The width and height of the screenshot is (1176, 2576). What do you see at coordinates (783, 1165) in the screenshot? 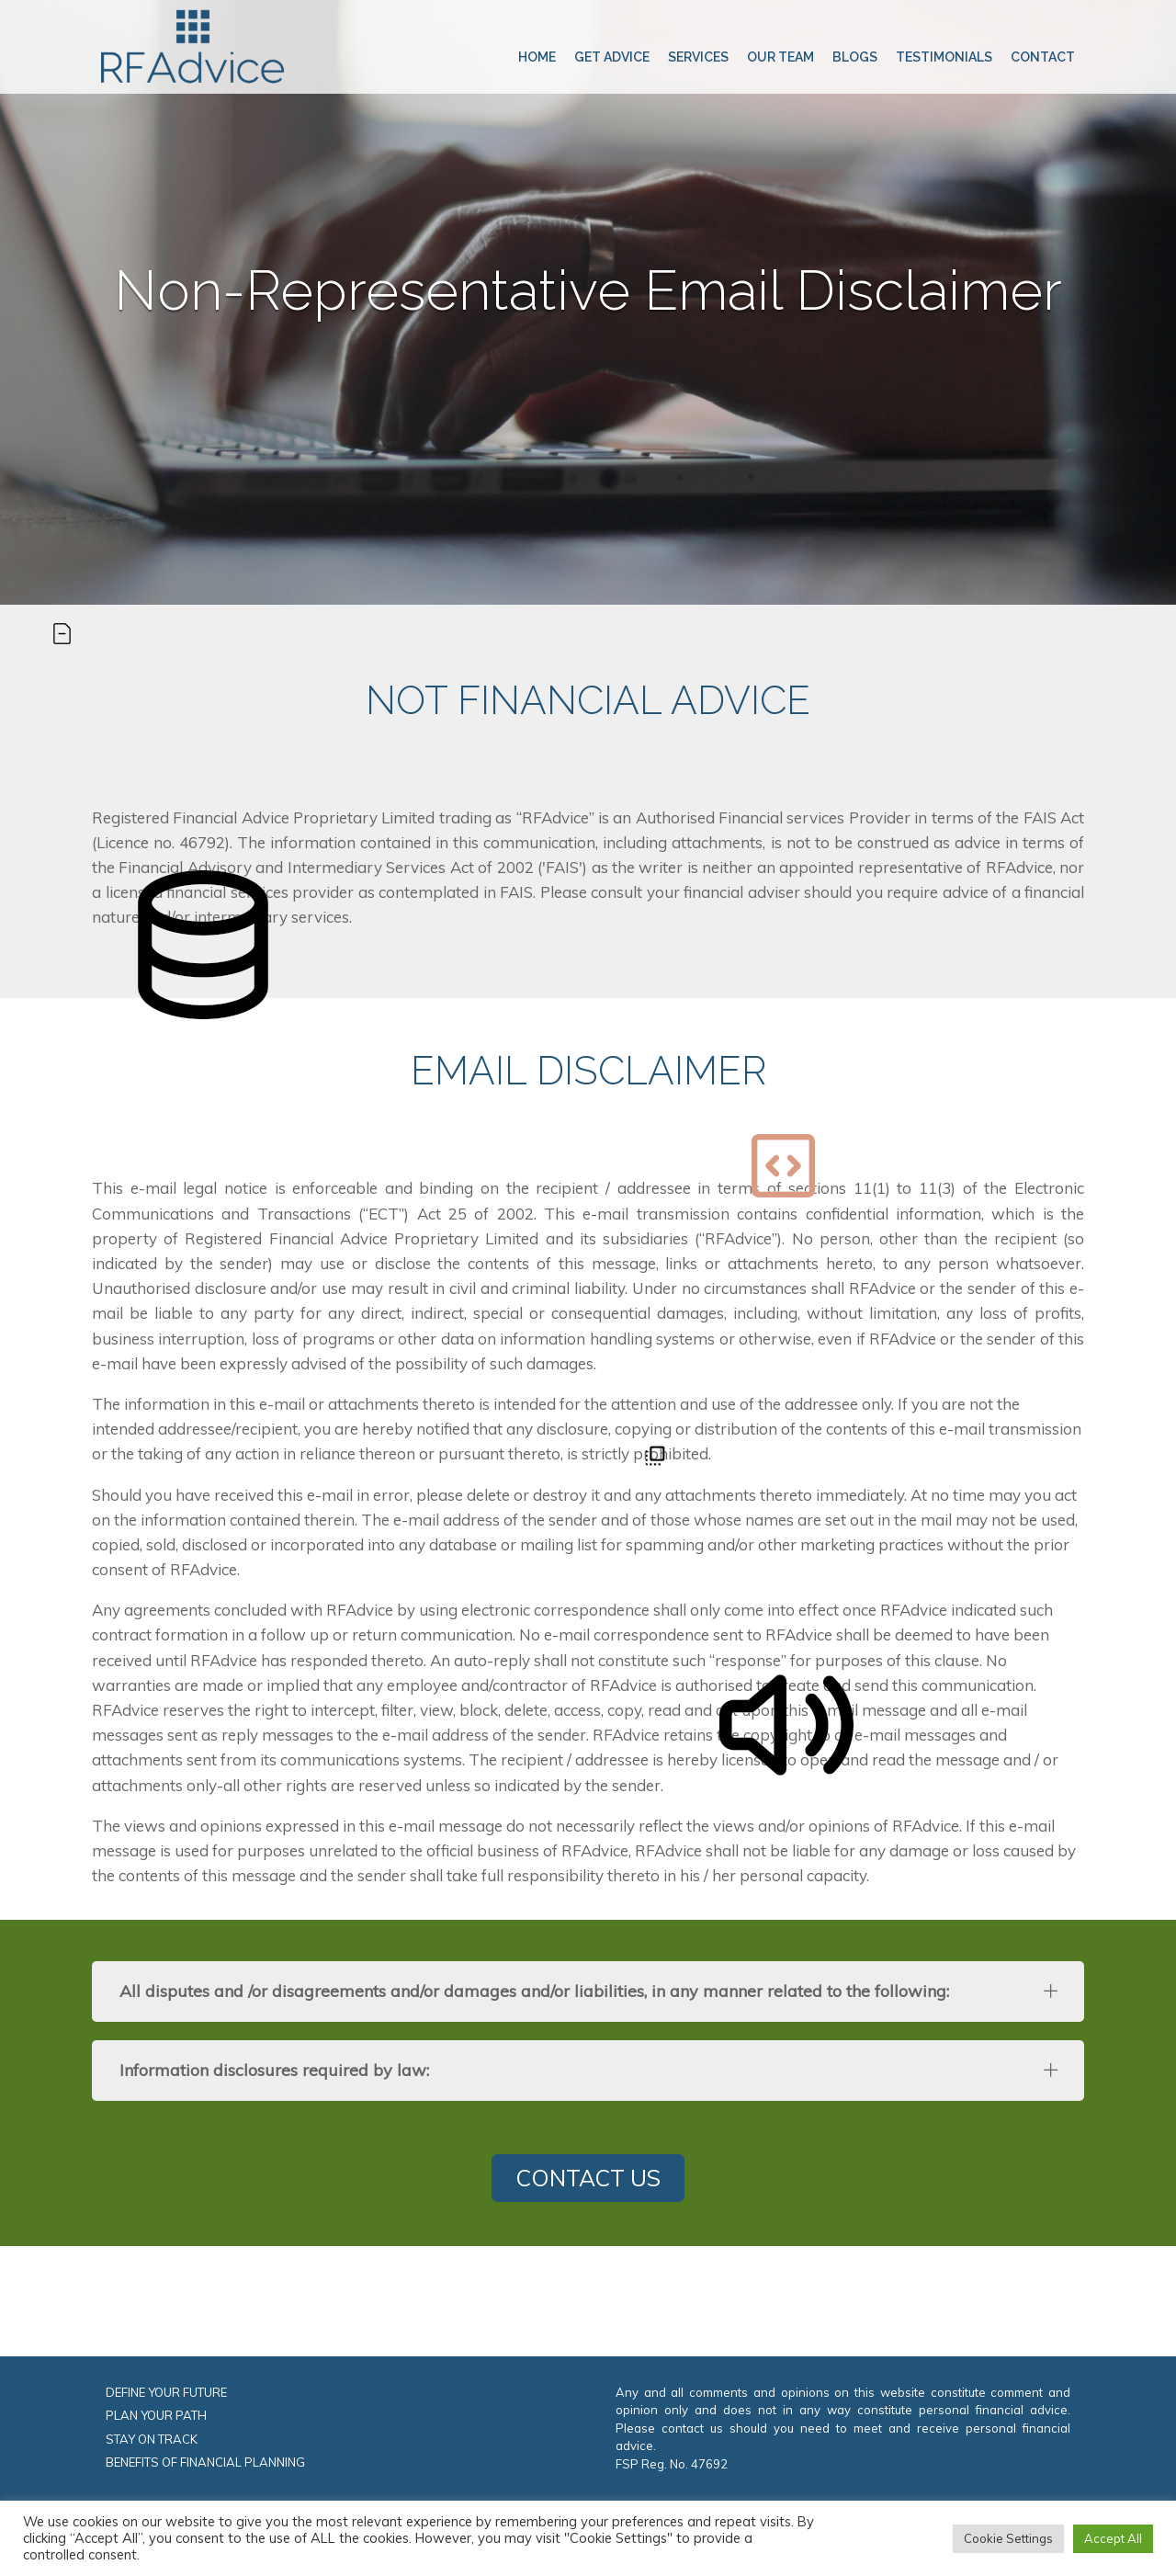
I see `view source code` at bounding box center [783, 1165].